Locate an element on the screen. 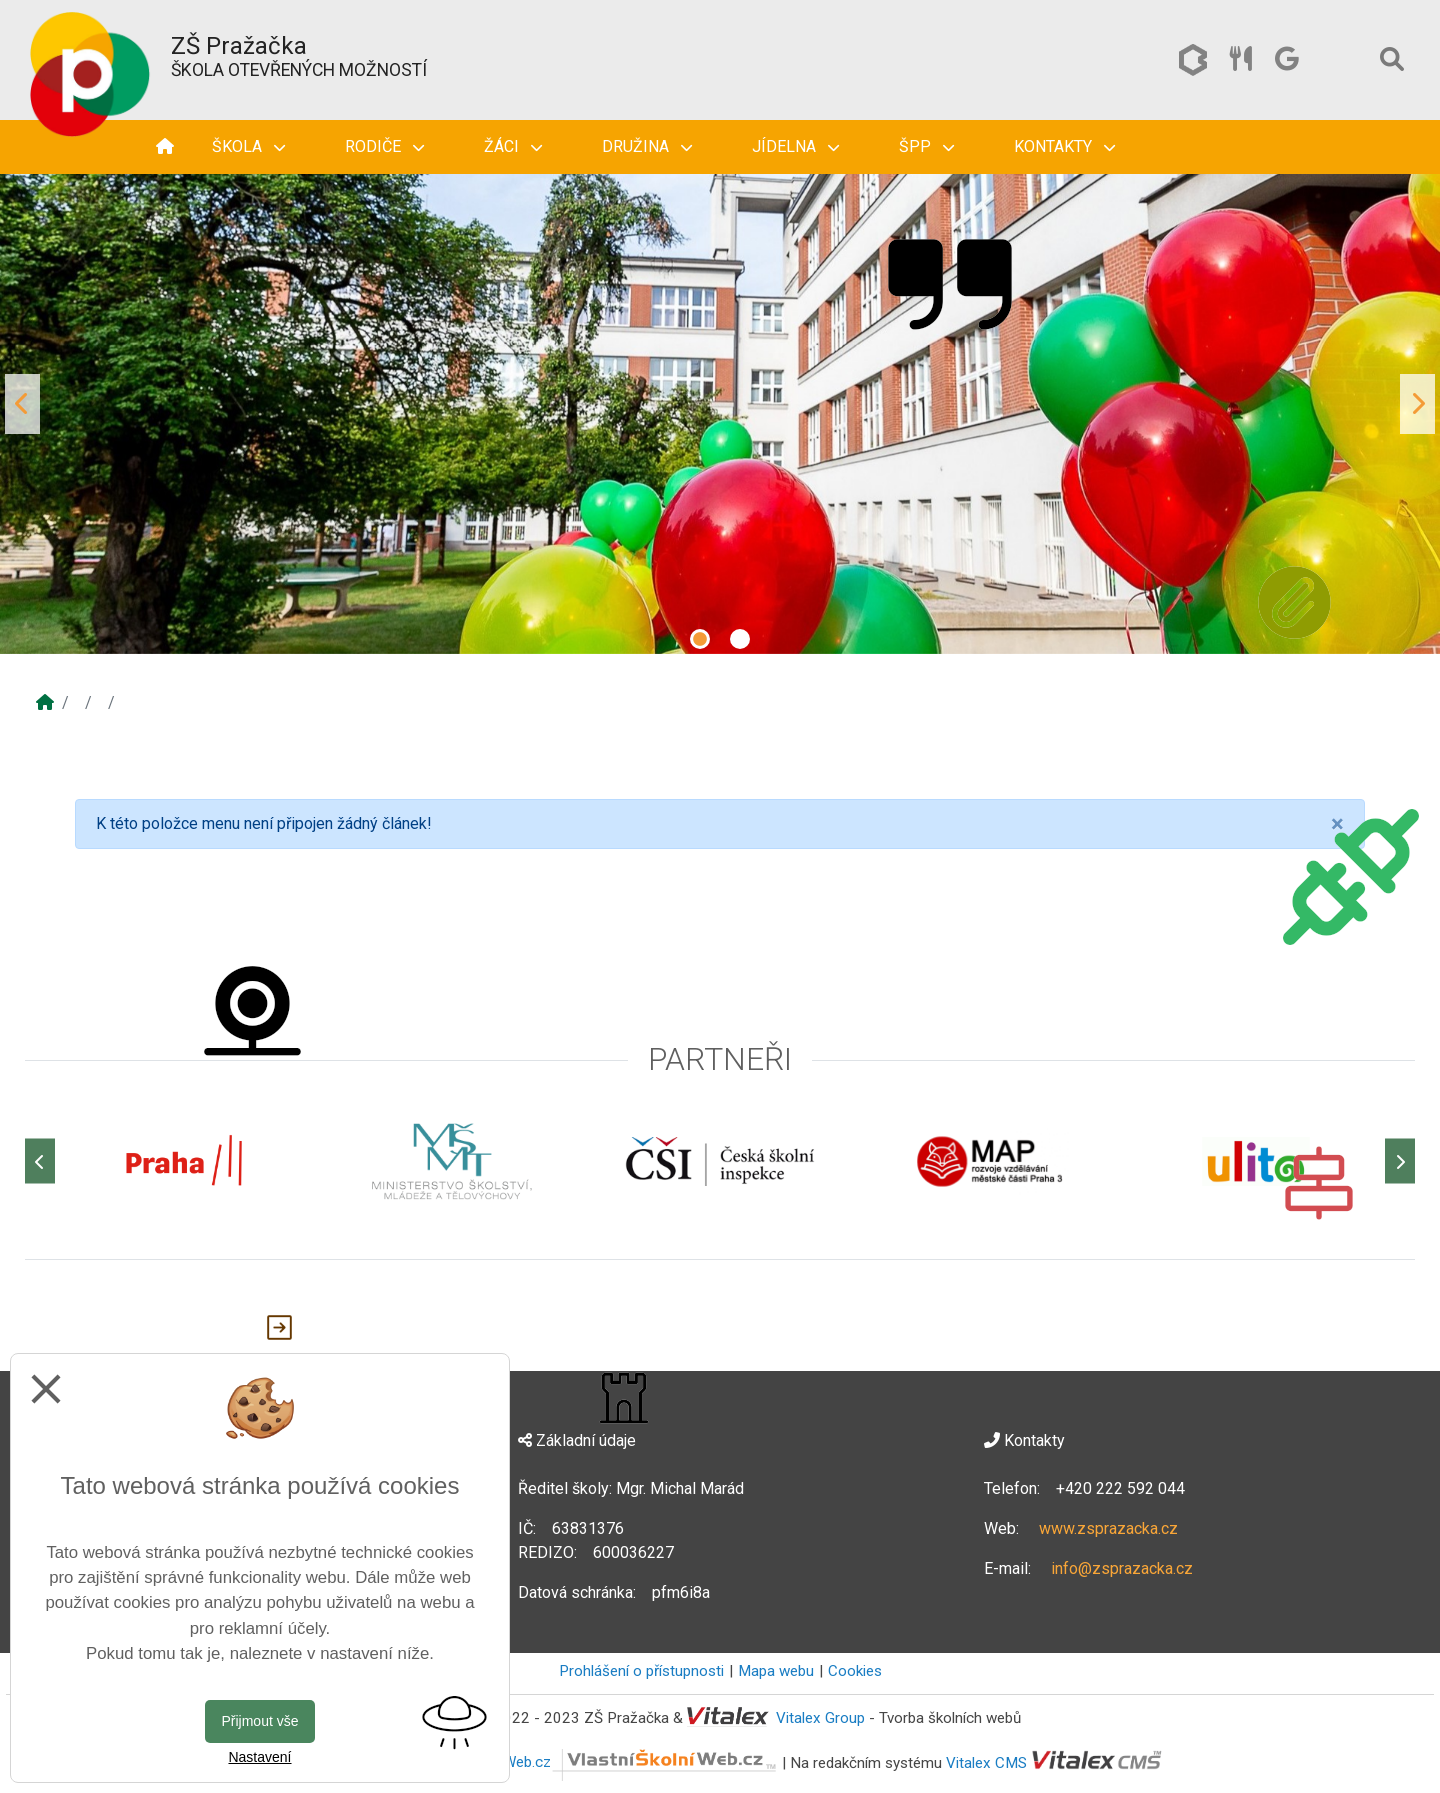 The width and height of the screenshot is (1440, 1793). align objects to horizontal center is located at coordinates (1319, 1183).